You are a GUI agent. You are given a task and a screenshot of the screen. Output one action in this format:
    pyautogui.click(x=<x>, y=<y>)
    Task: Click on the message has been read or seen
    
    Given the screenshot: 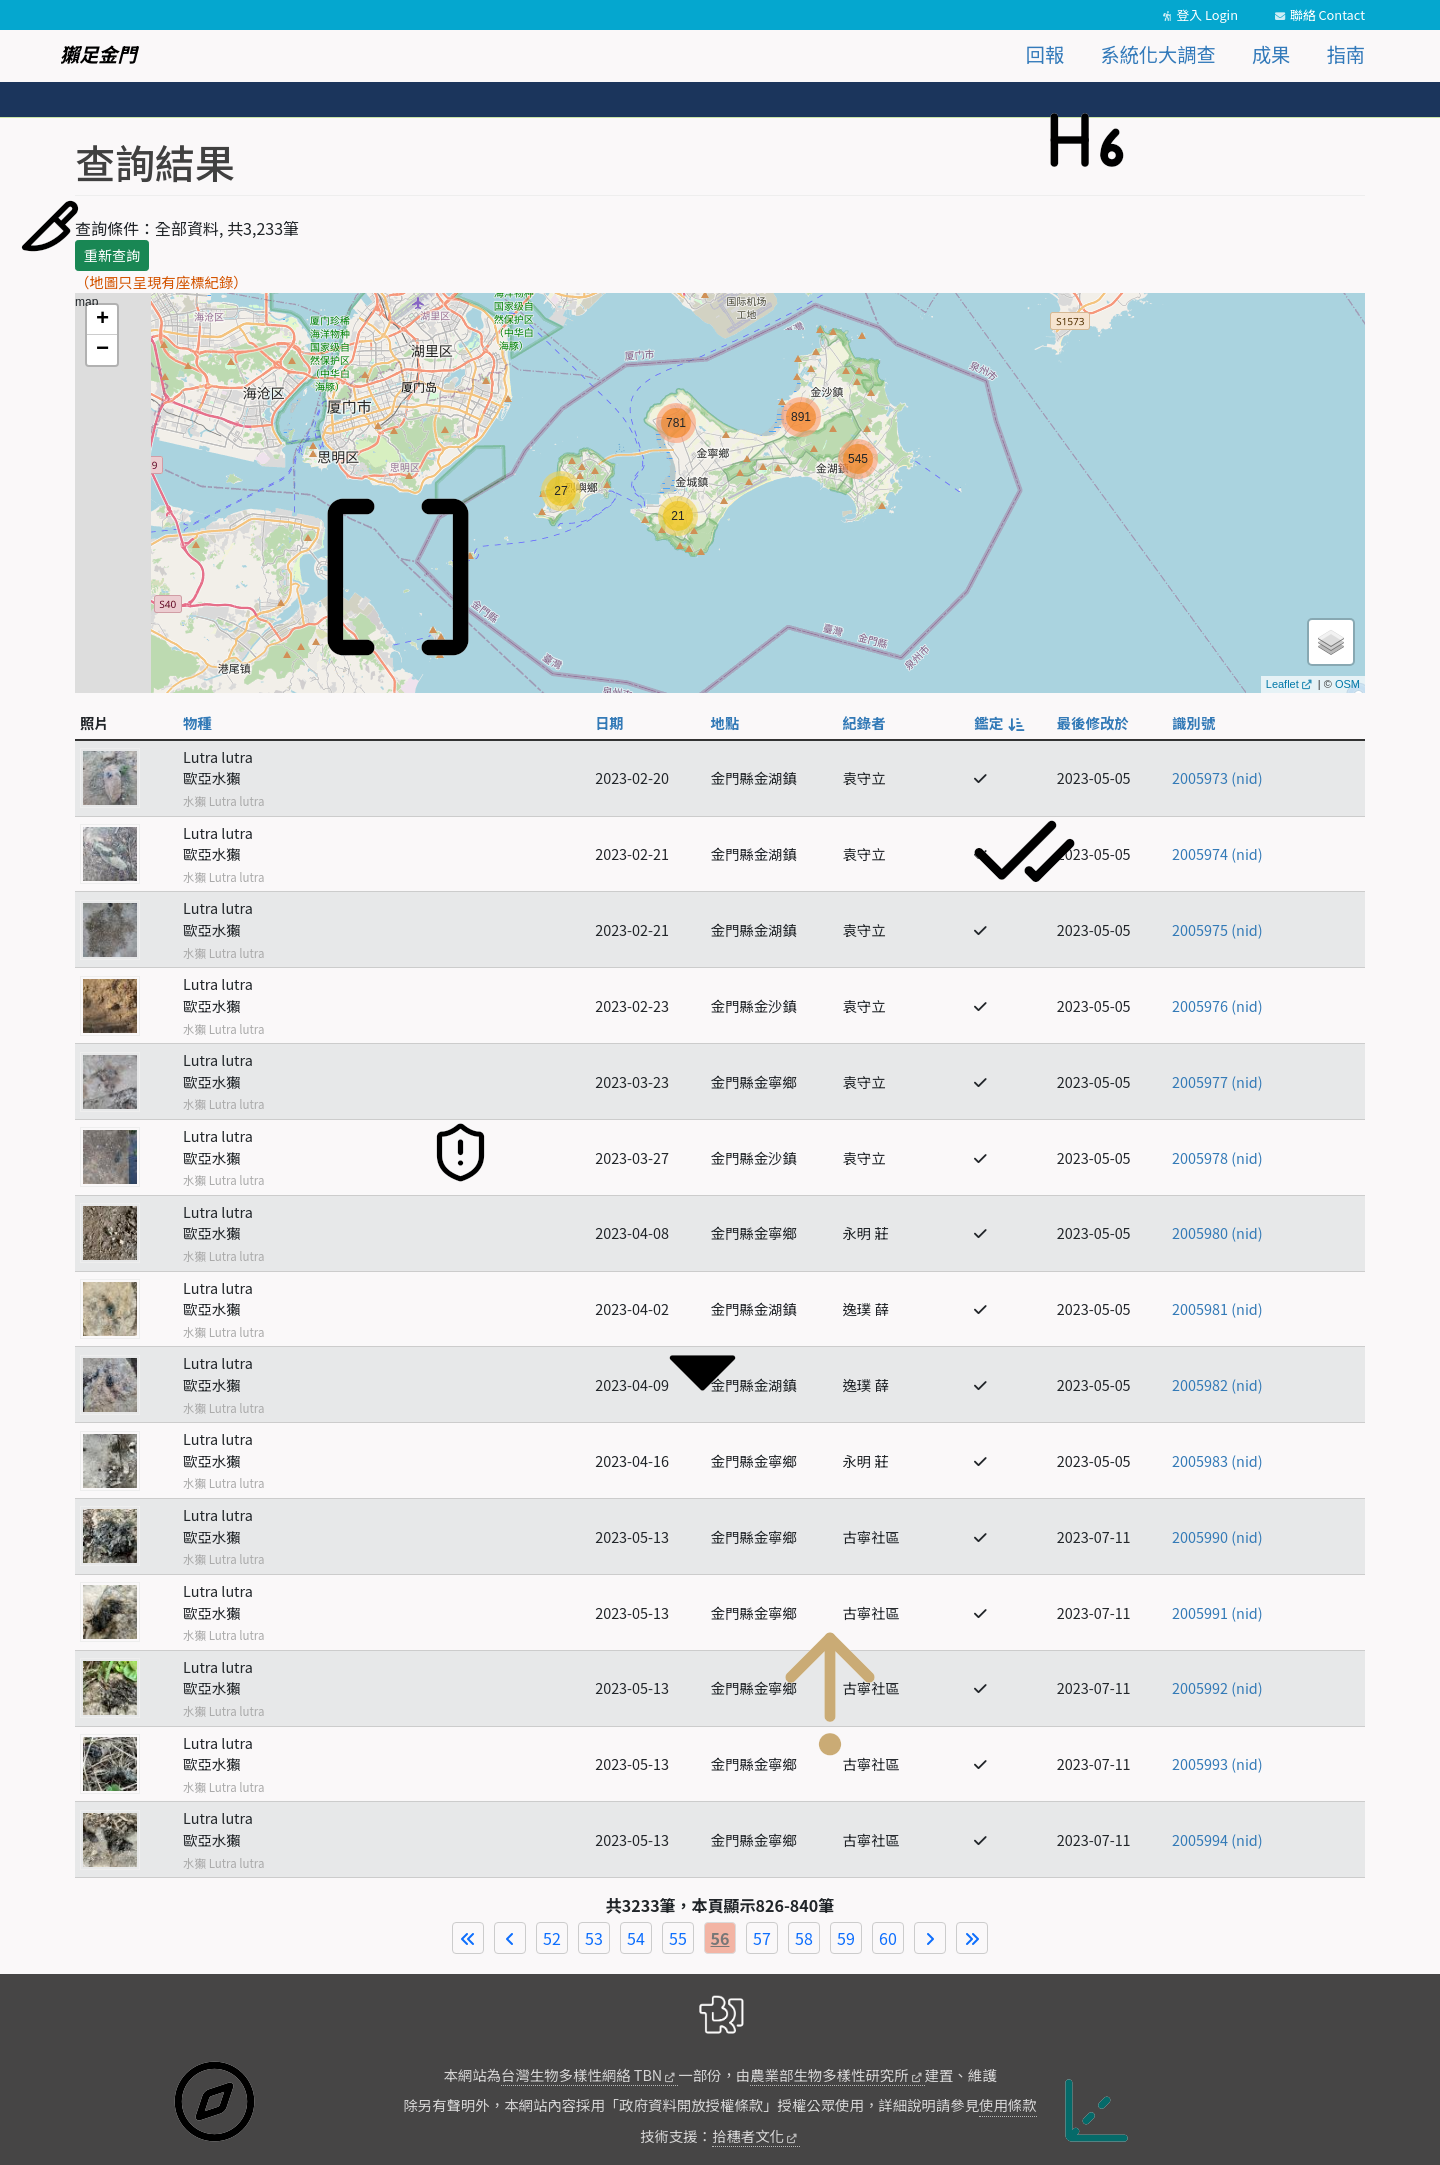 What is the action you would take?
    pyautogui.click(x=1024, y=852)
    